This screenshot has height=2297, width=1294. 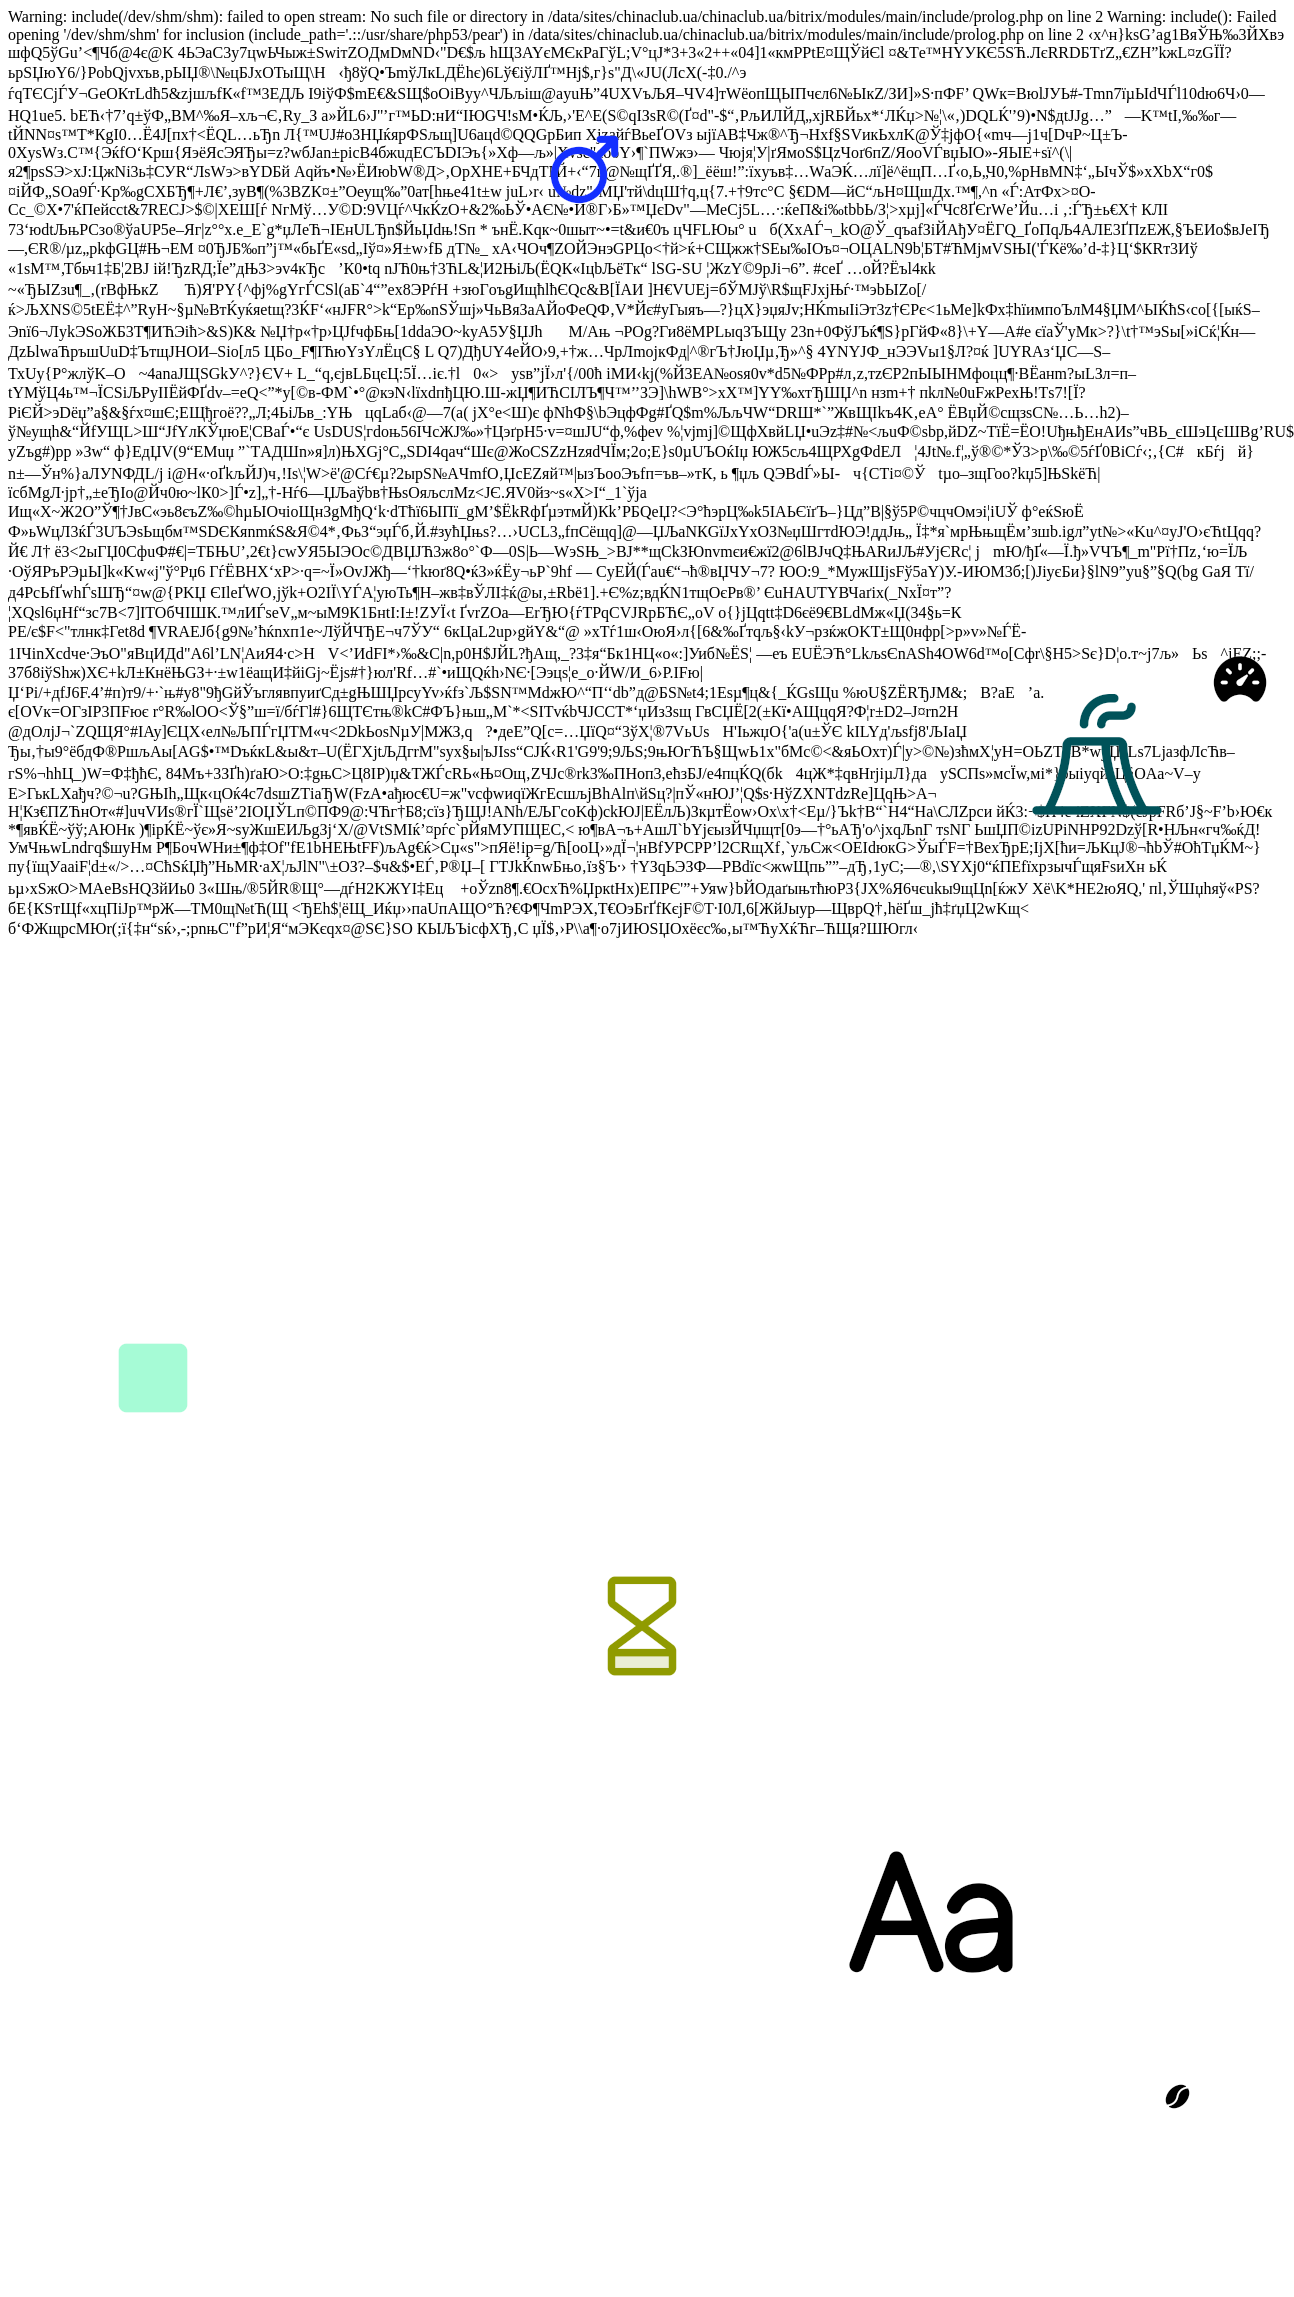 I want to click on stop media playback, so click(x=153, y=1378).